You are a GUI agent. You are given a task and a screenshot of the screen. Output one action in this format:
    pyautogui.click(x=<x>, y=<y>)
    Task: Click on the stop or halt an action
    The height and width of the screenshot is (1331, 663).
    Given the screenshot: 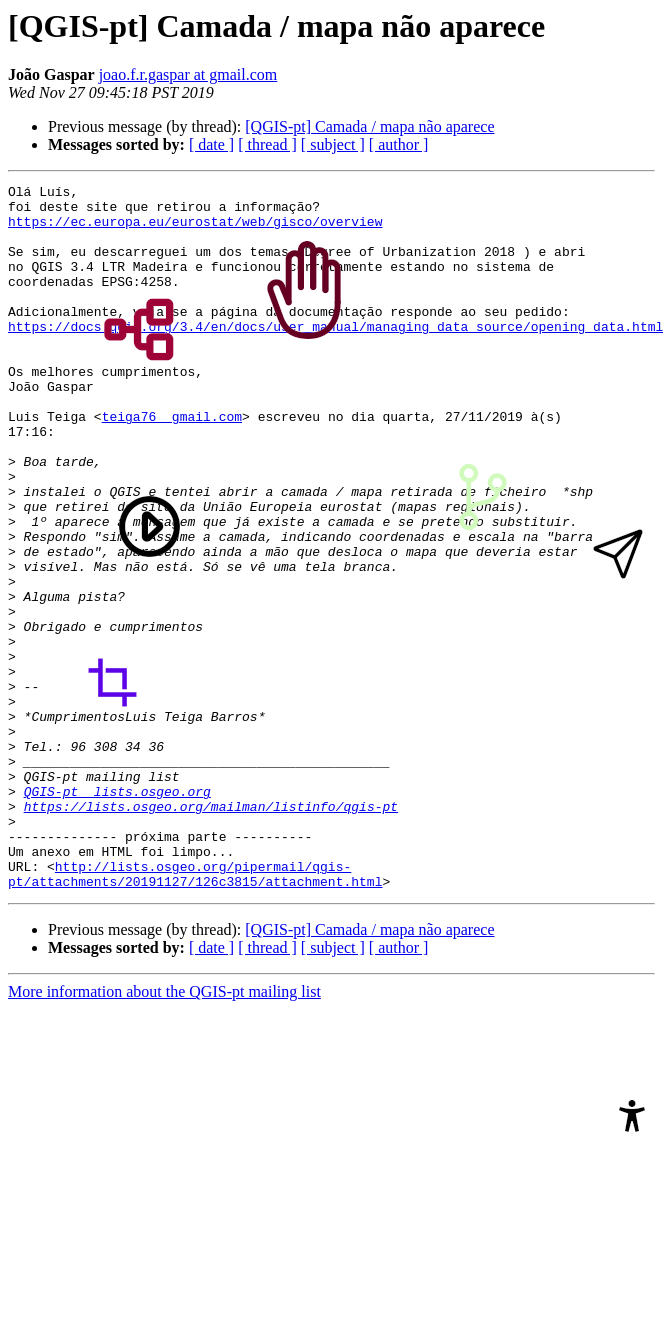 What is the action you would take?
    pyautogui.click(x=304, y=290)
    